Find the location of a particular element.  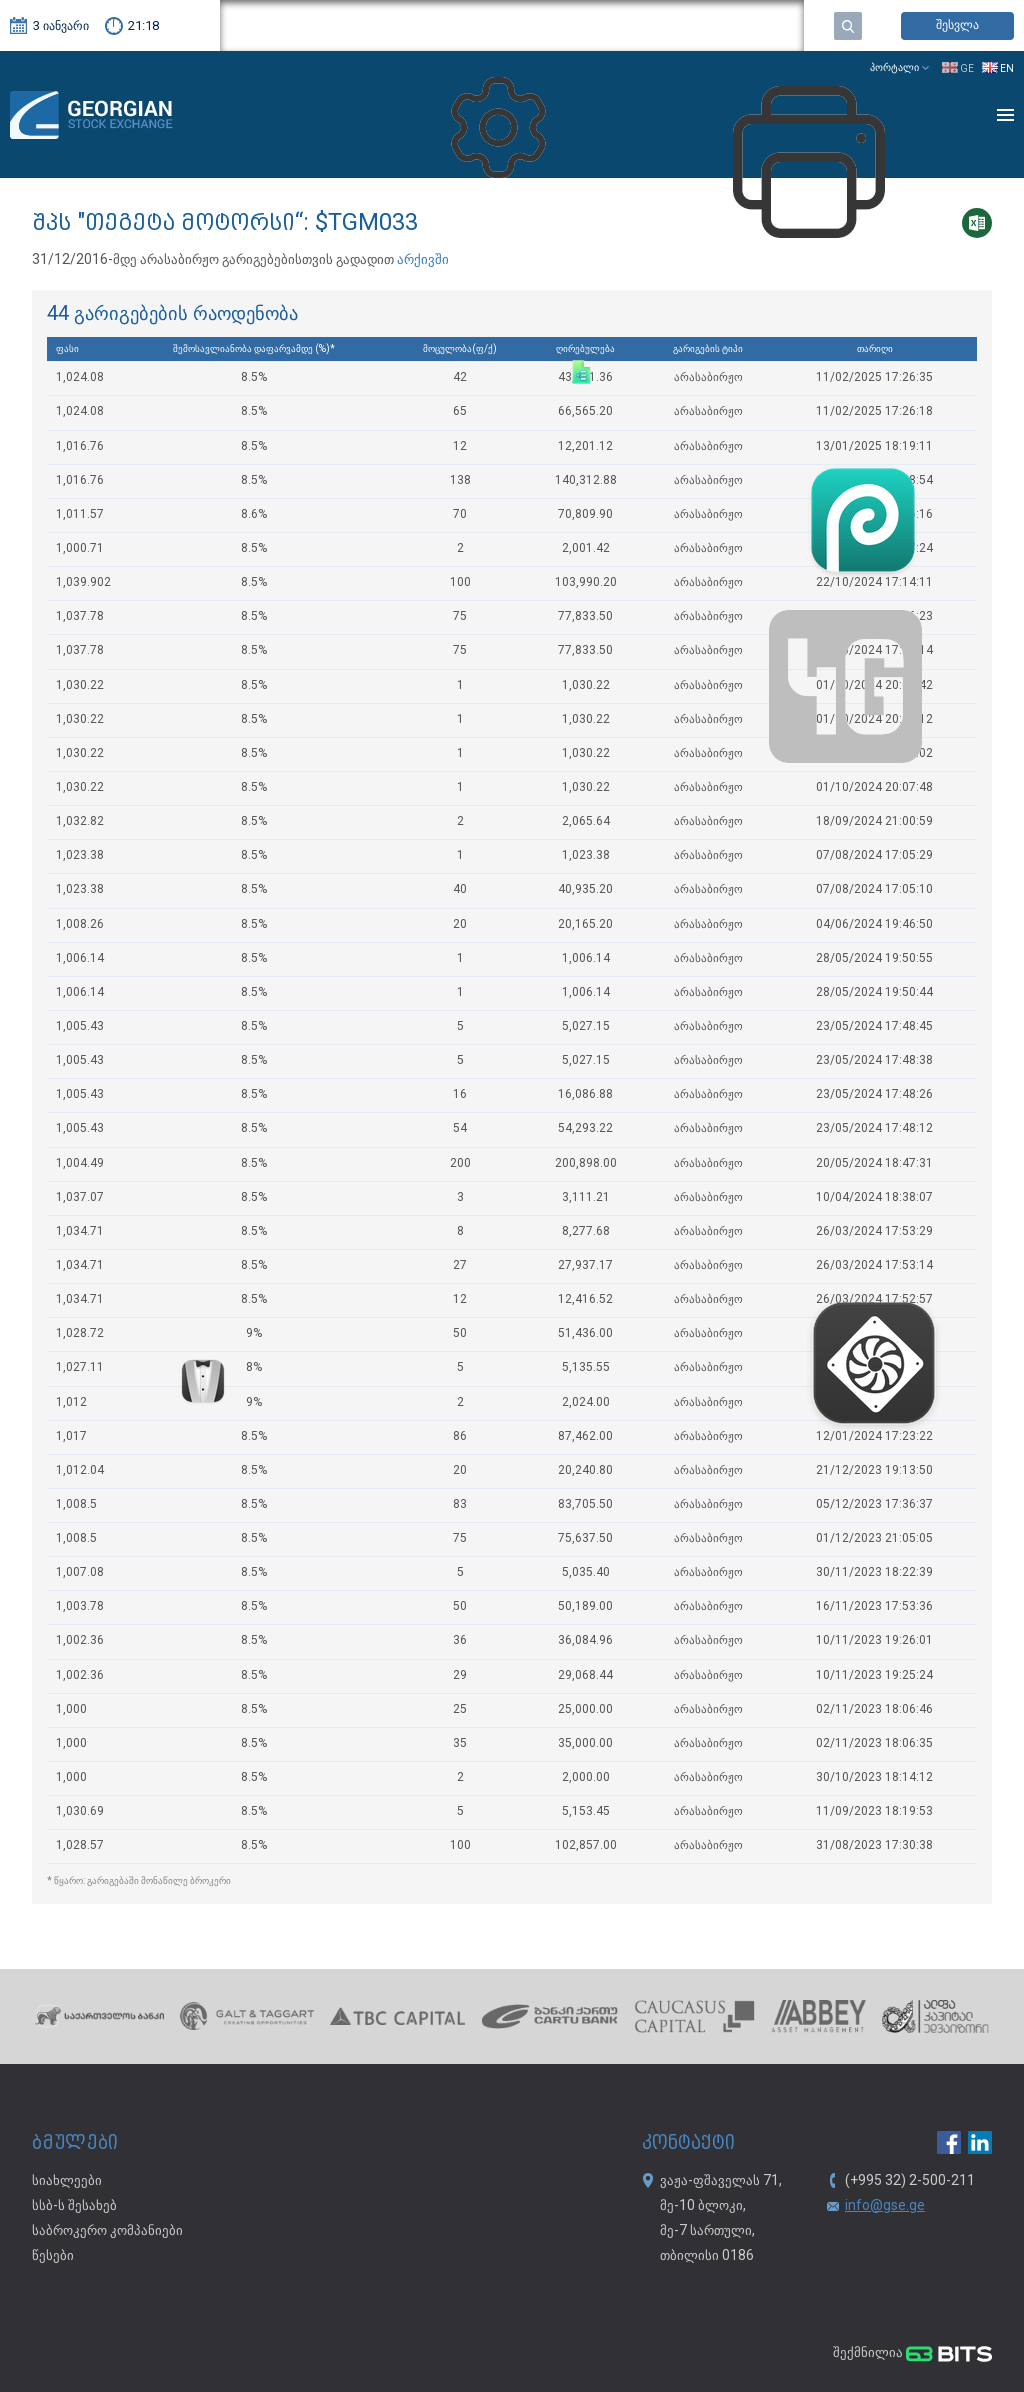

minder mind-mapping file type is located at coordinates (581, 372).